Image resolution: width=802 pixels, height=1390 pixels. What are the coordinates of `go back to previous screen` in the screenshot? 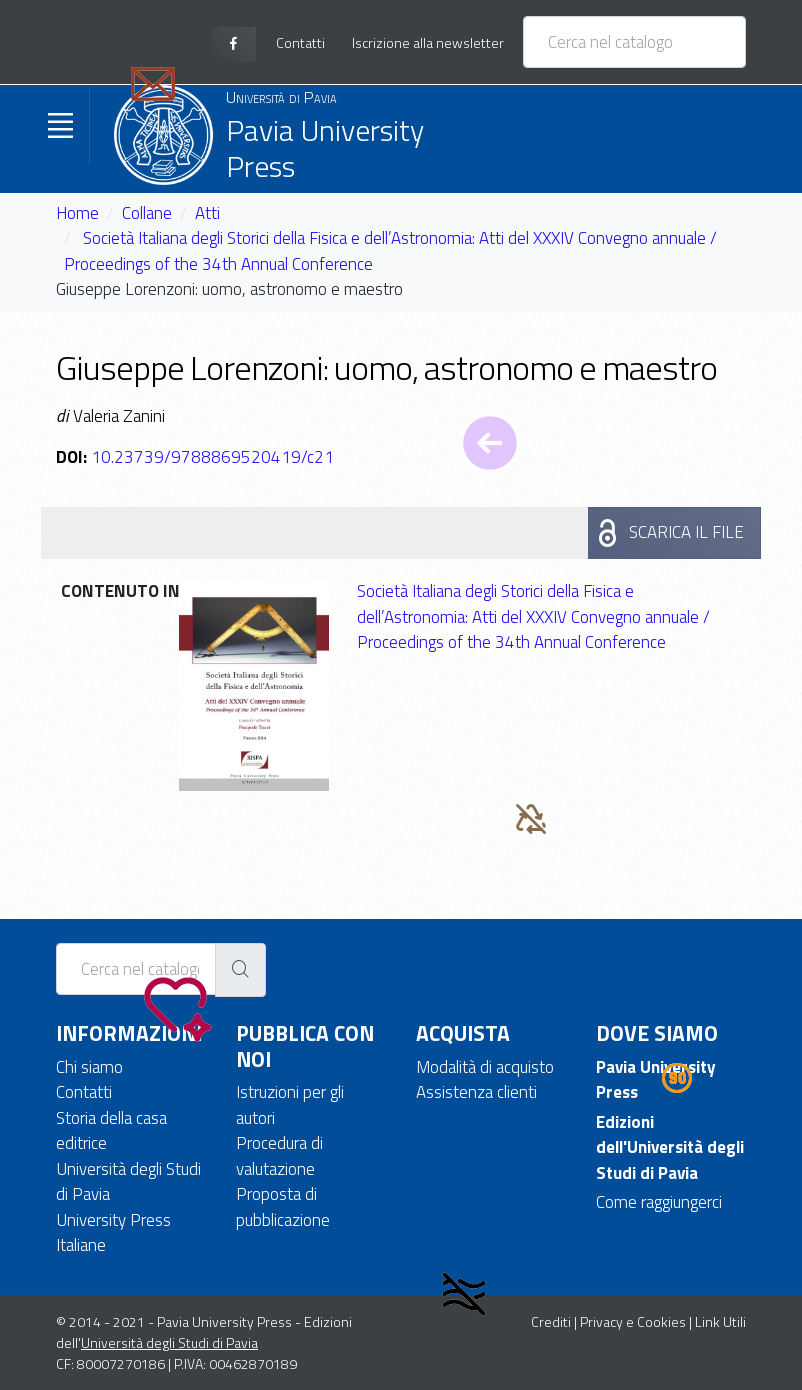 It's located at (490, 443).